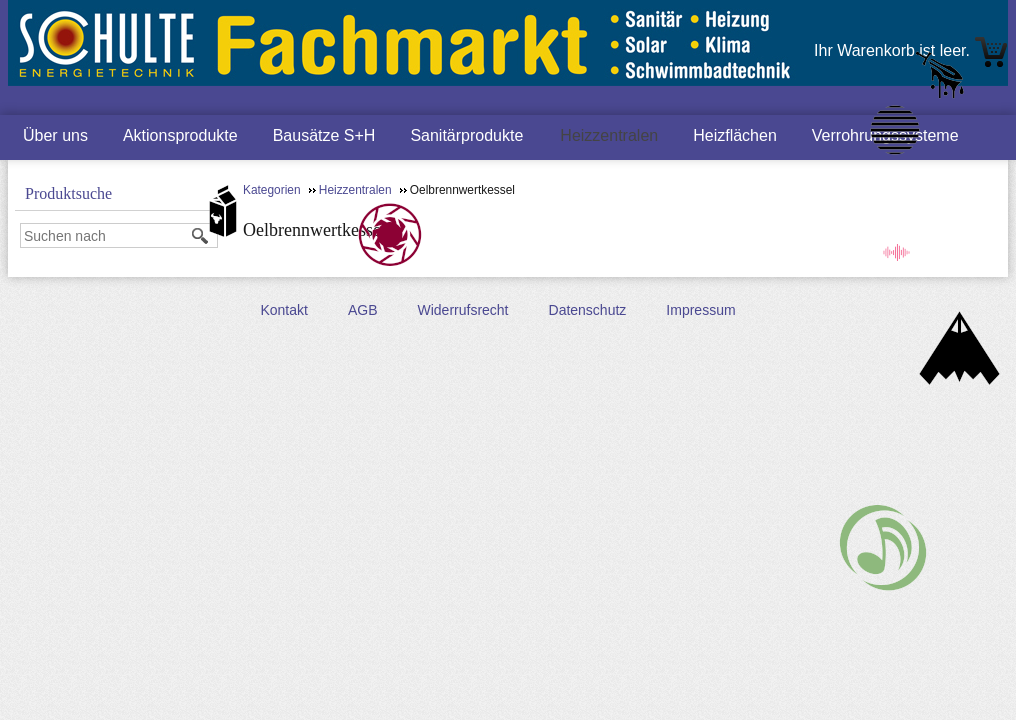 This screenshot has width=1016, height=720. I want to click on milk or dairy product item in a game inventory, so click(223, 211).